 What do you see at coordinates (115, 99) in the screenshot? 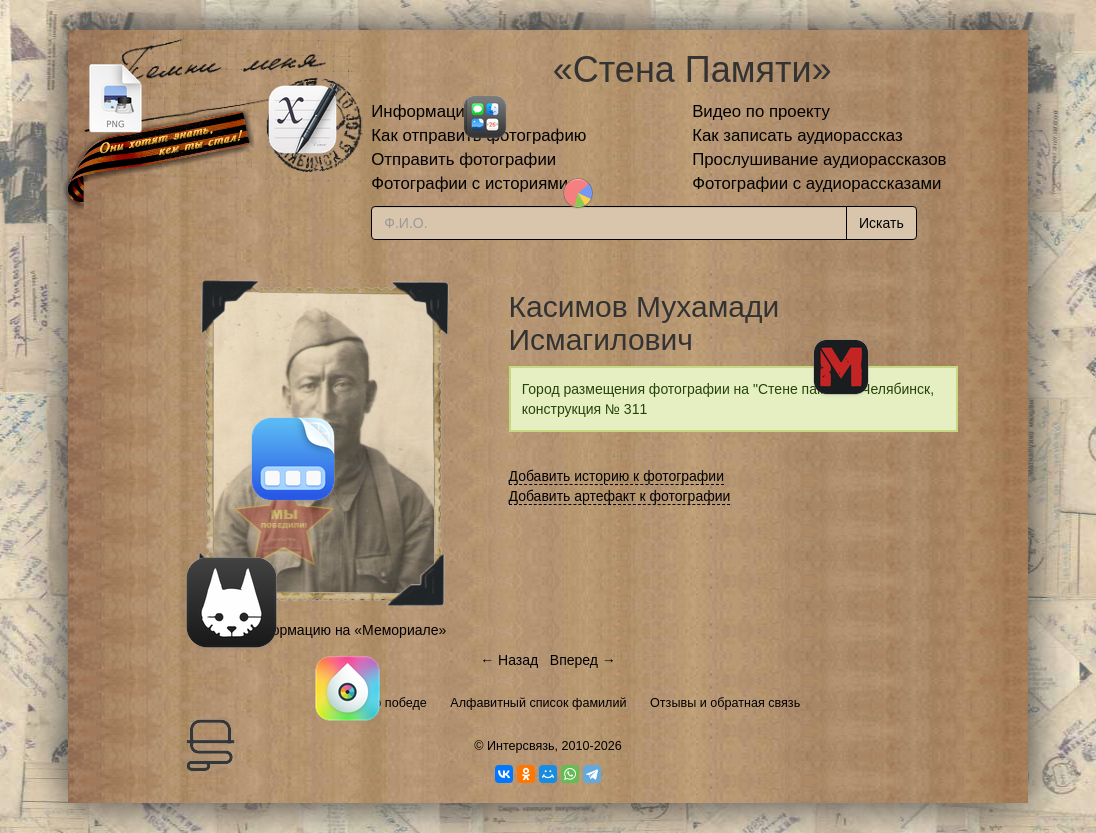
I see `a PNG image file` at bounding box center [115, 99].